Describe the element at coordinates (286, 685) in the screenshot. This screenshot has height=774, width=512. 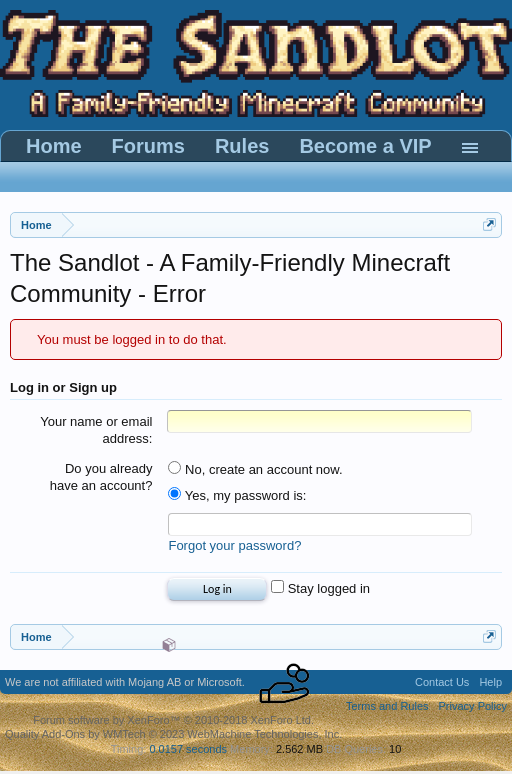
I see `make a payment or donation` at that location.